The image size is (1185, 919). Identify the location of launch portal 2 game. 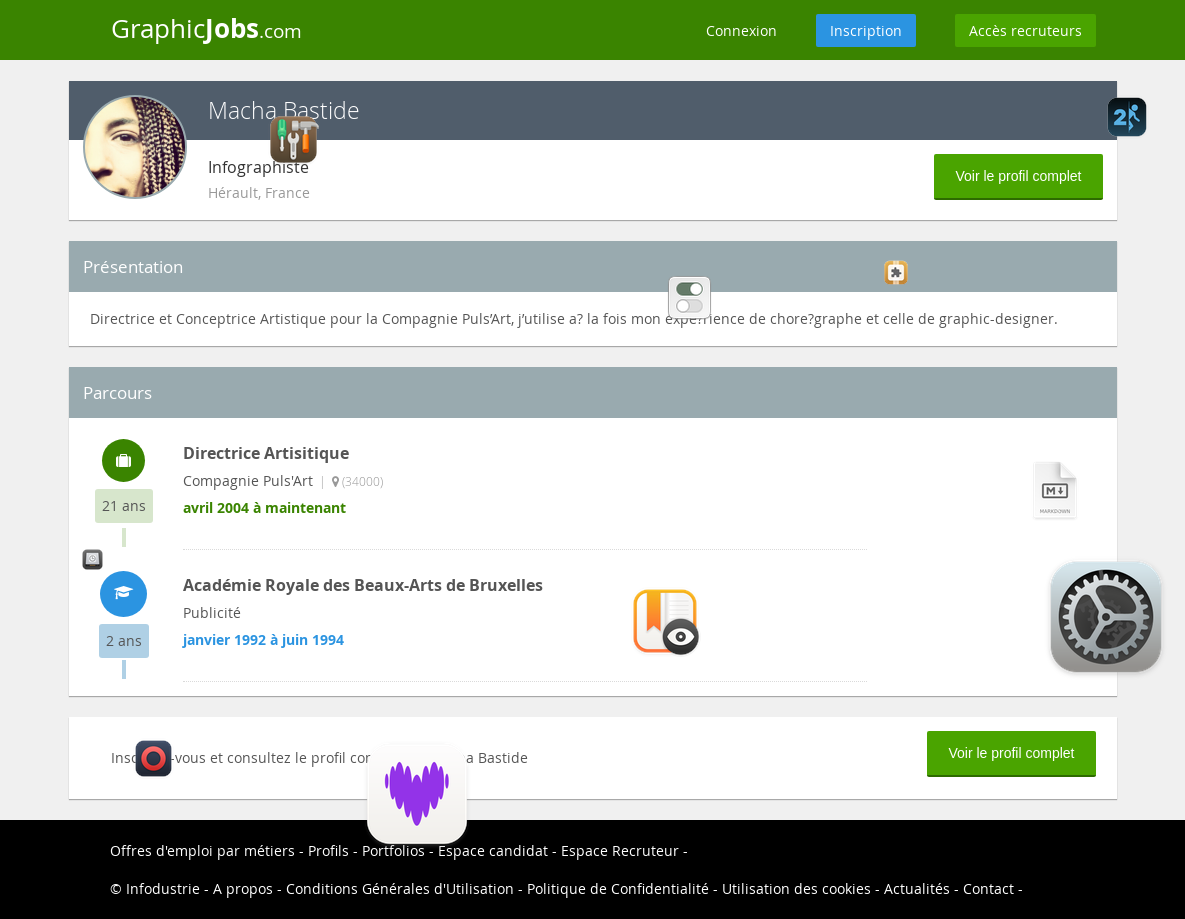
(1127, 117).